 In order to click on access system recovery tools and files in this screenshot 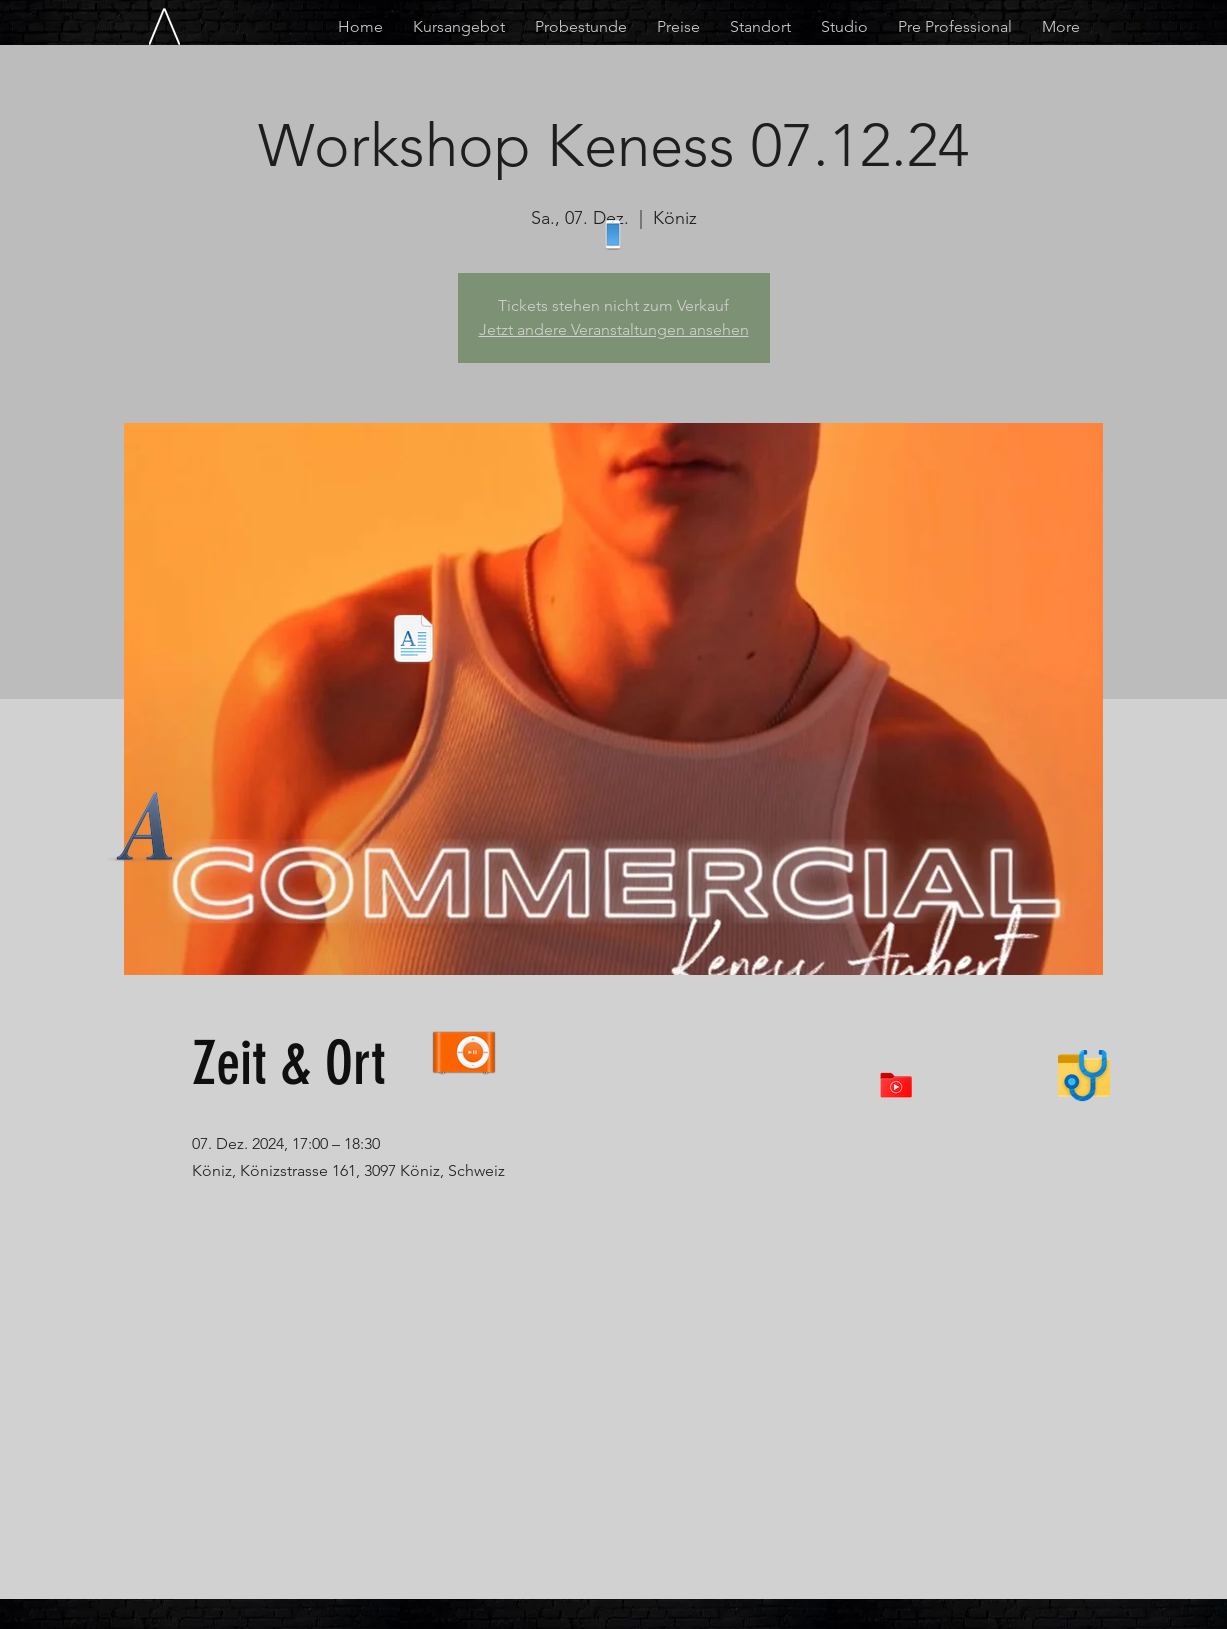, I will do `click(1084, 1076)`.